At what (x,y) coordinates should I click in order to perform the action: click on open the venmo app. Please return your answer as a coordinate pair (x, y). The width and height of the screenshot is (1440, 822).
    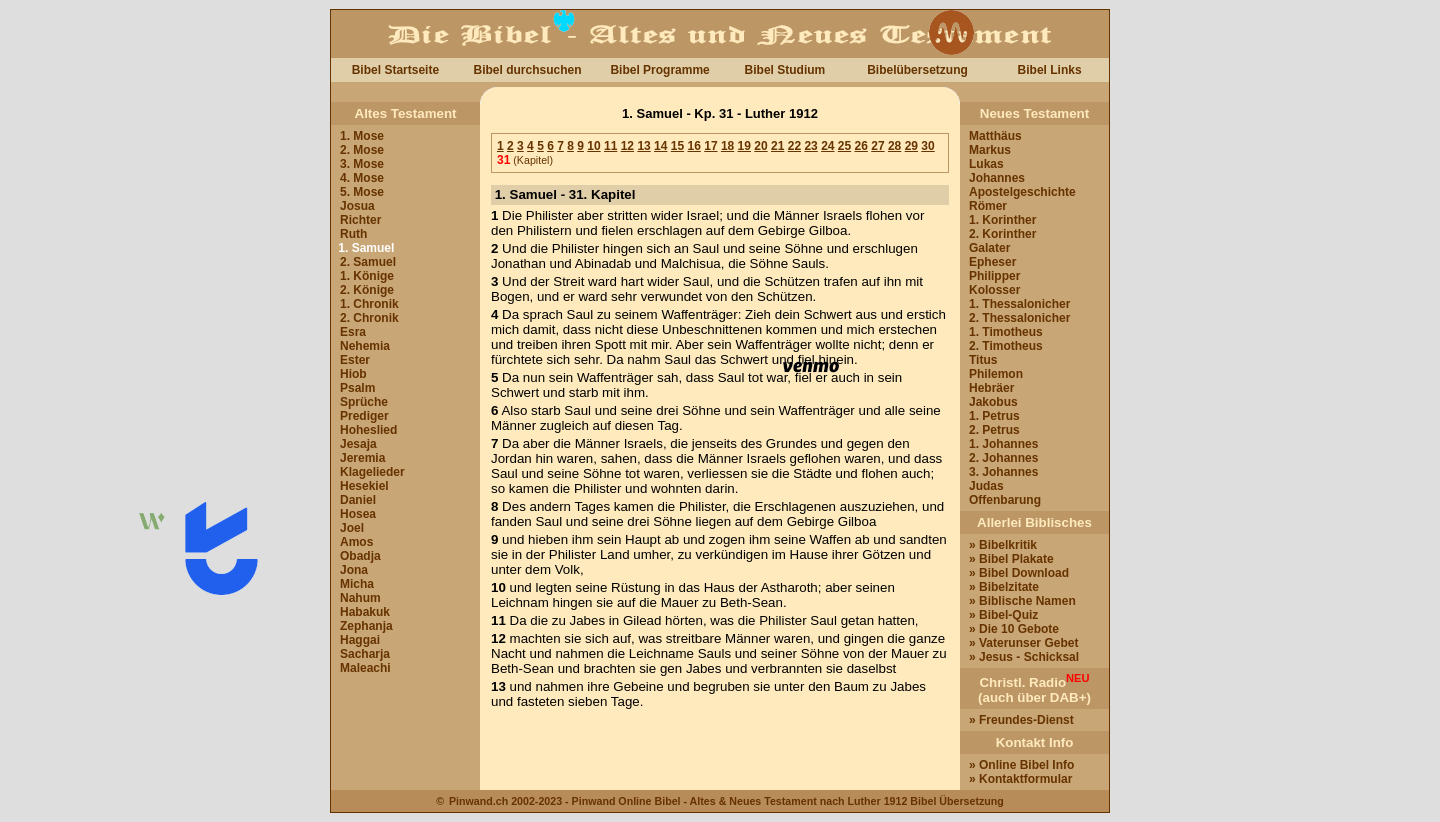
    Looking at the image, I should click on (811, 367).